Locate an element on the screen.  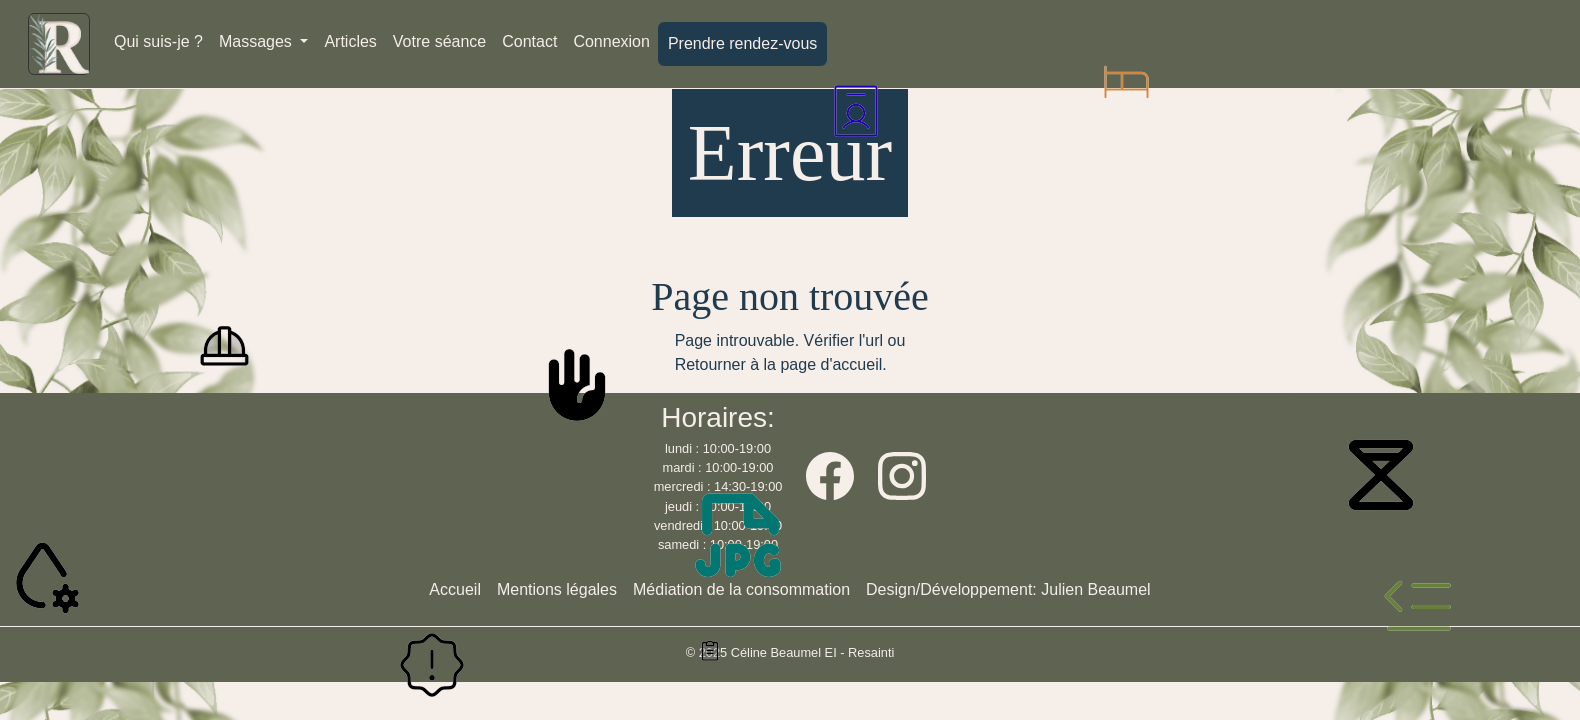
indicates high time remaining or early stage of a process is located at coordinates (1381, 475).